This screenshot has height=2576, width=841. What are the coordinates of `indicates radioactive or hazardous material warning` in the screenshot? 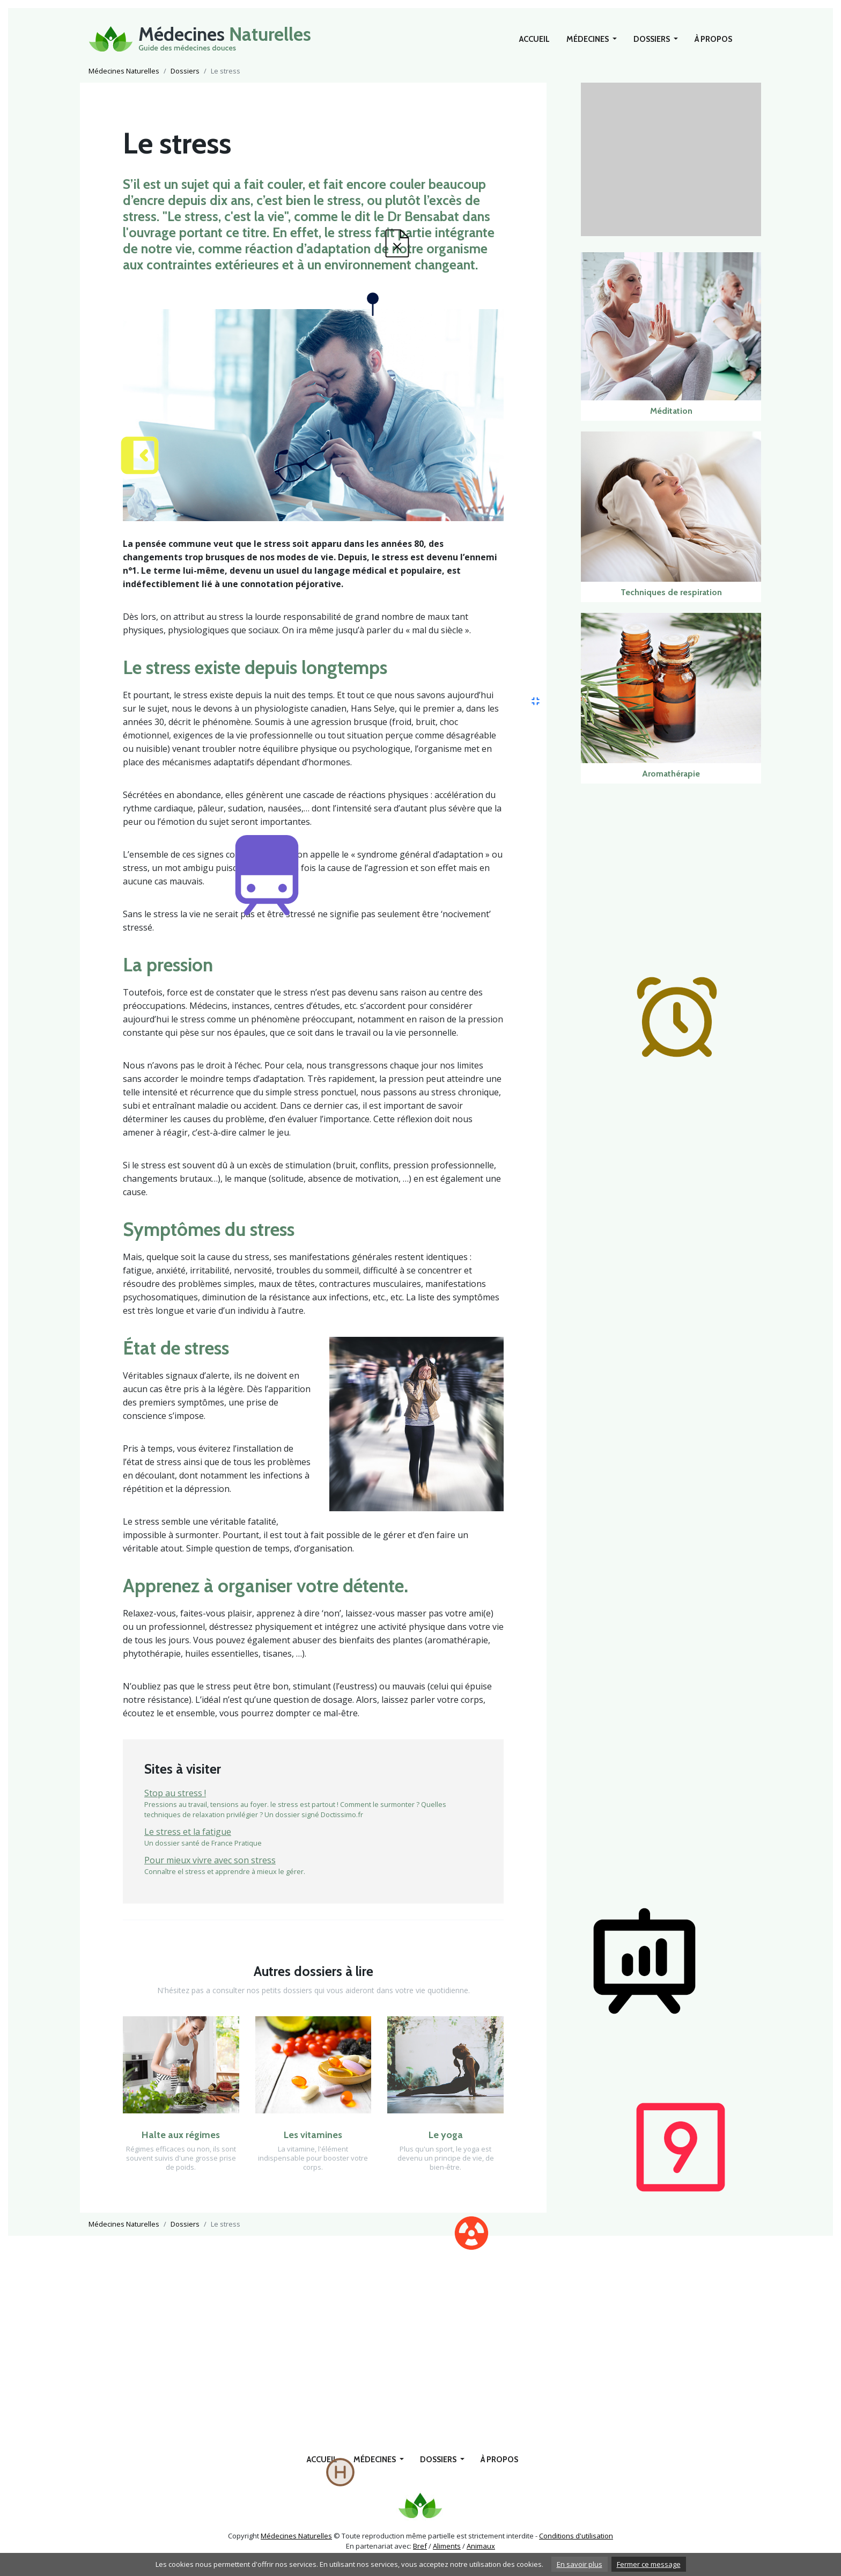 It's located at (471, 2233).